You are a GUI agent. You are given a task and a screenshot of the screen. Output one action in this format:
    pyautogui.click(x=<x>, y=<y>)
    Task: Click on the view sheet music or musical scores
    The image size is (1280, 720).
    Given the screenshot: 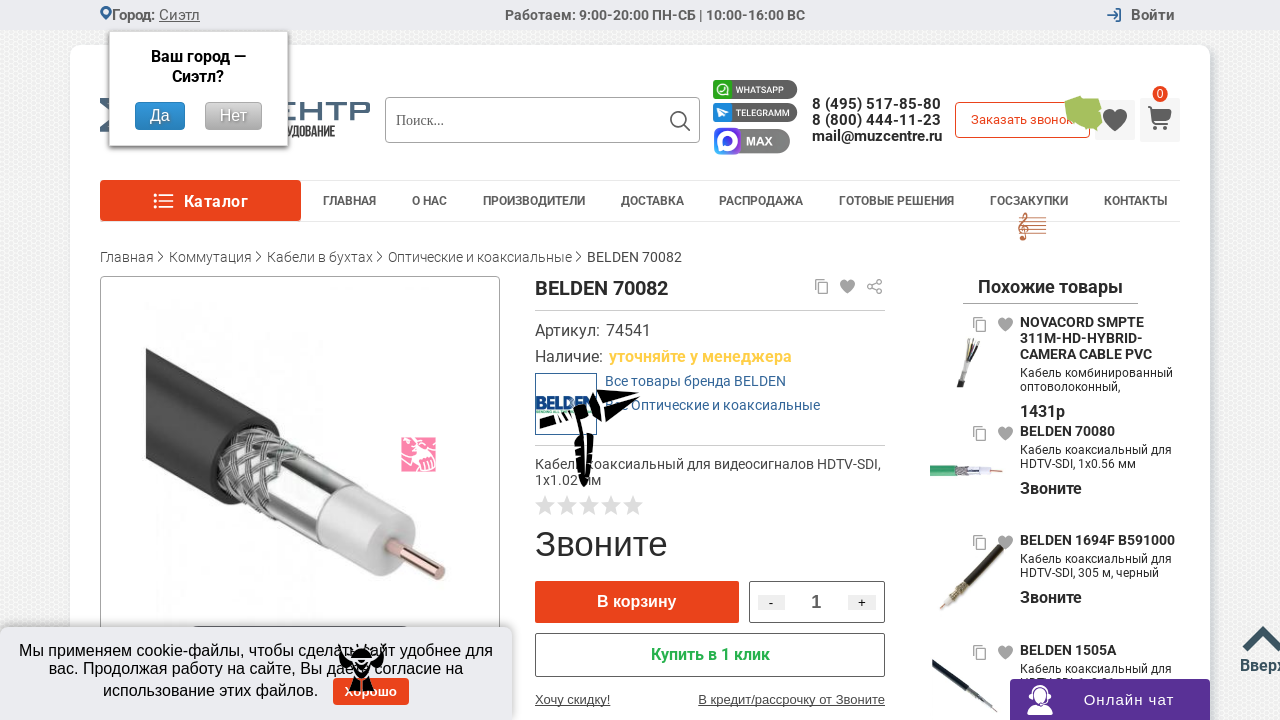 What is the action you would take?
    pyautogui.click(x=1032, y=226)
    